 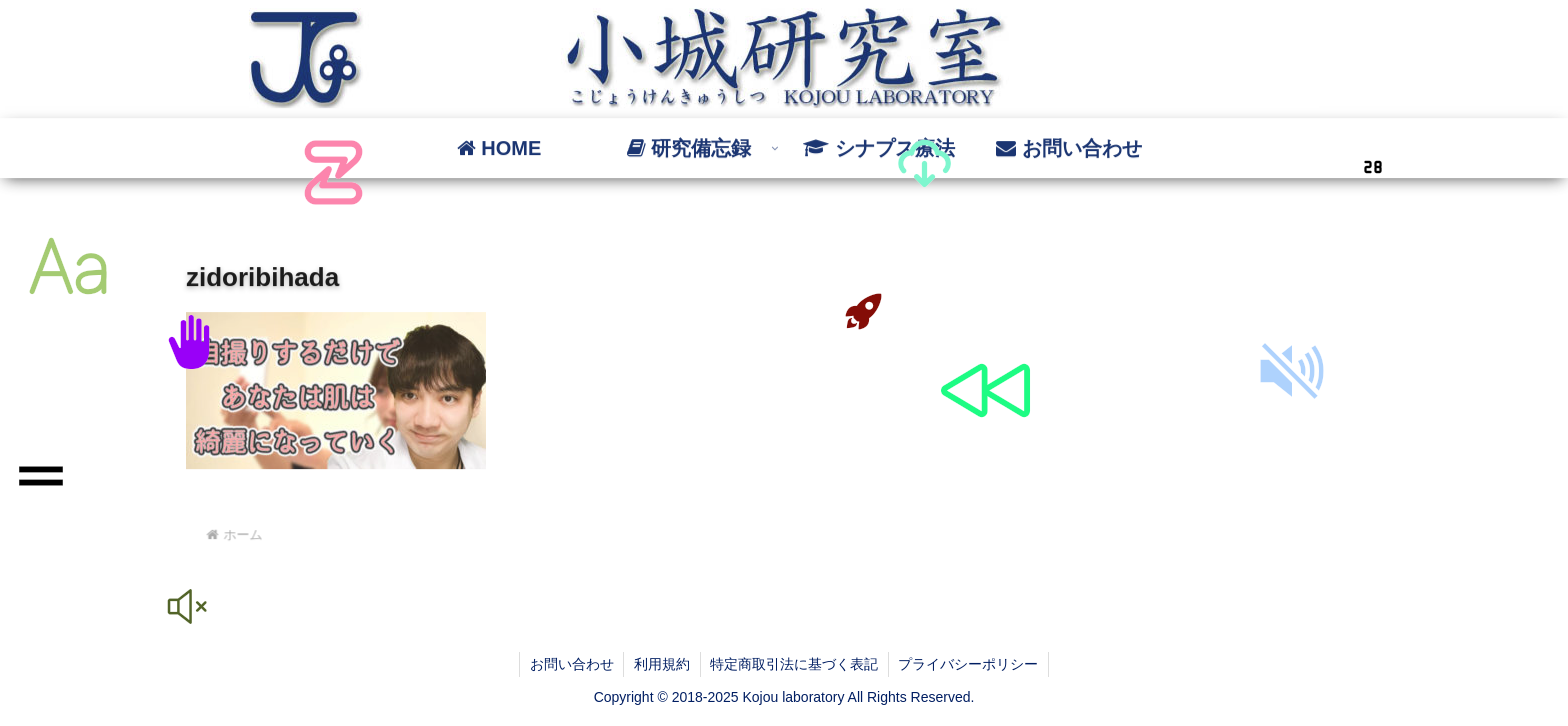 What do you see at coordinates (985, 390) in the screenshot?
I see `skip to previous track` at bounding box center [985, 390].